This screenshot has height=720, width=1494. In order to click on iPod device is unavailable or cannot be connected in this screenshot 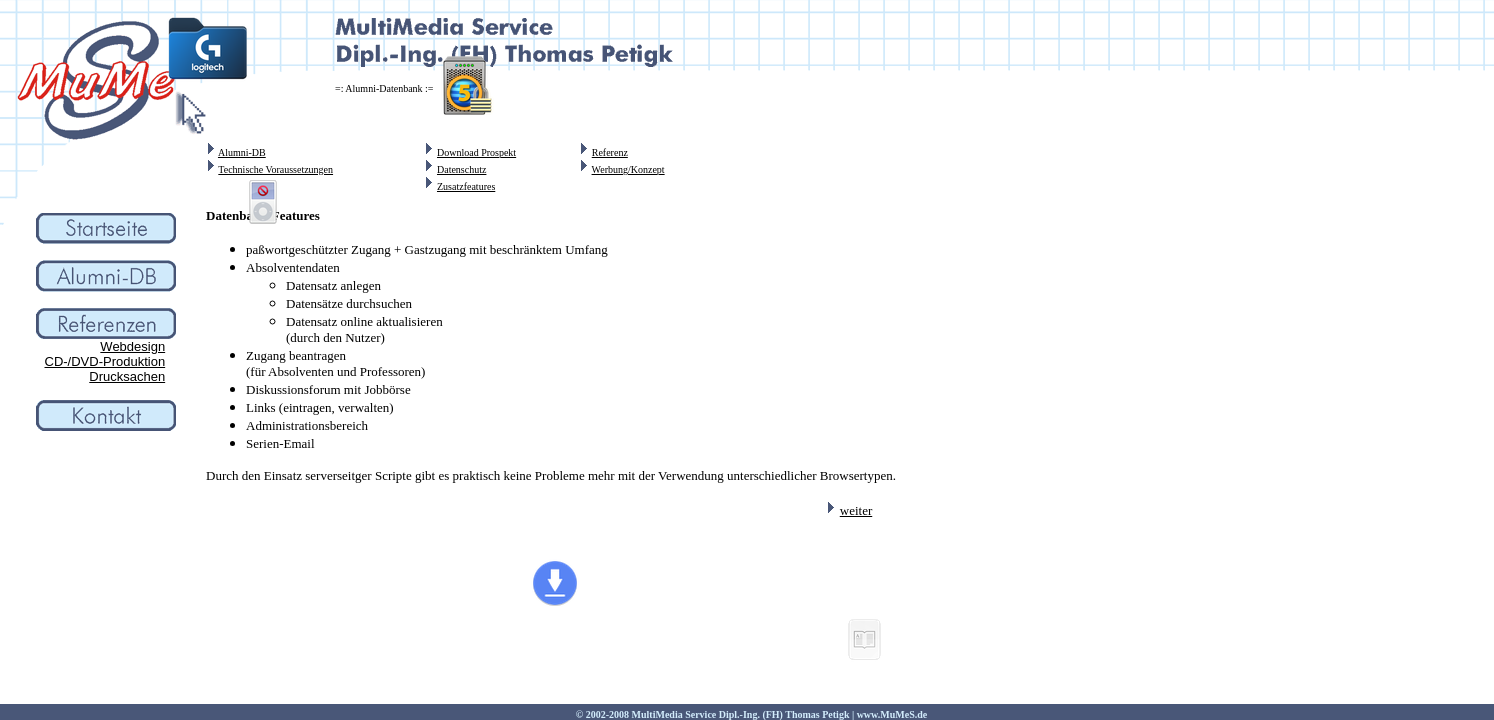, I will do `click(263, 202)`.